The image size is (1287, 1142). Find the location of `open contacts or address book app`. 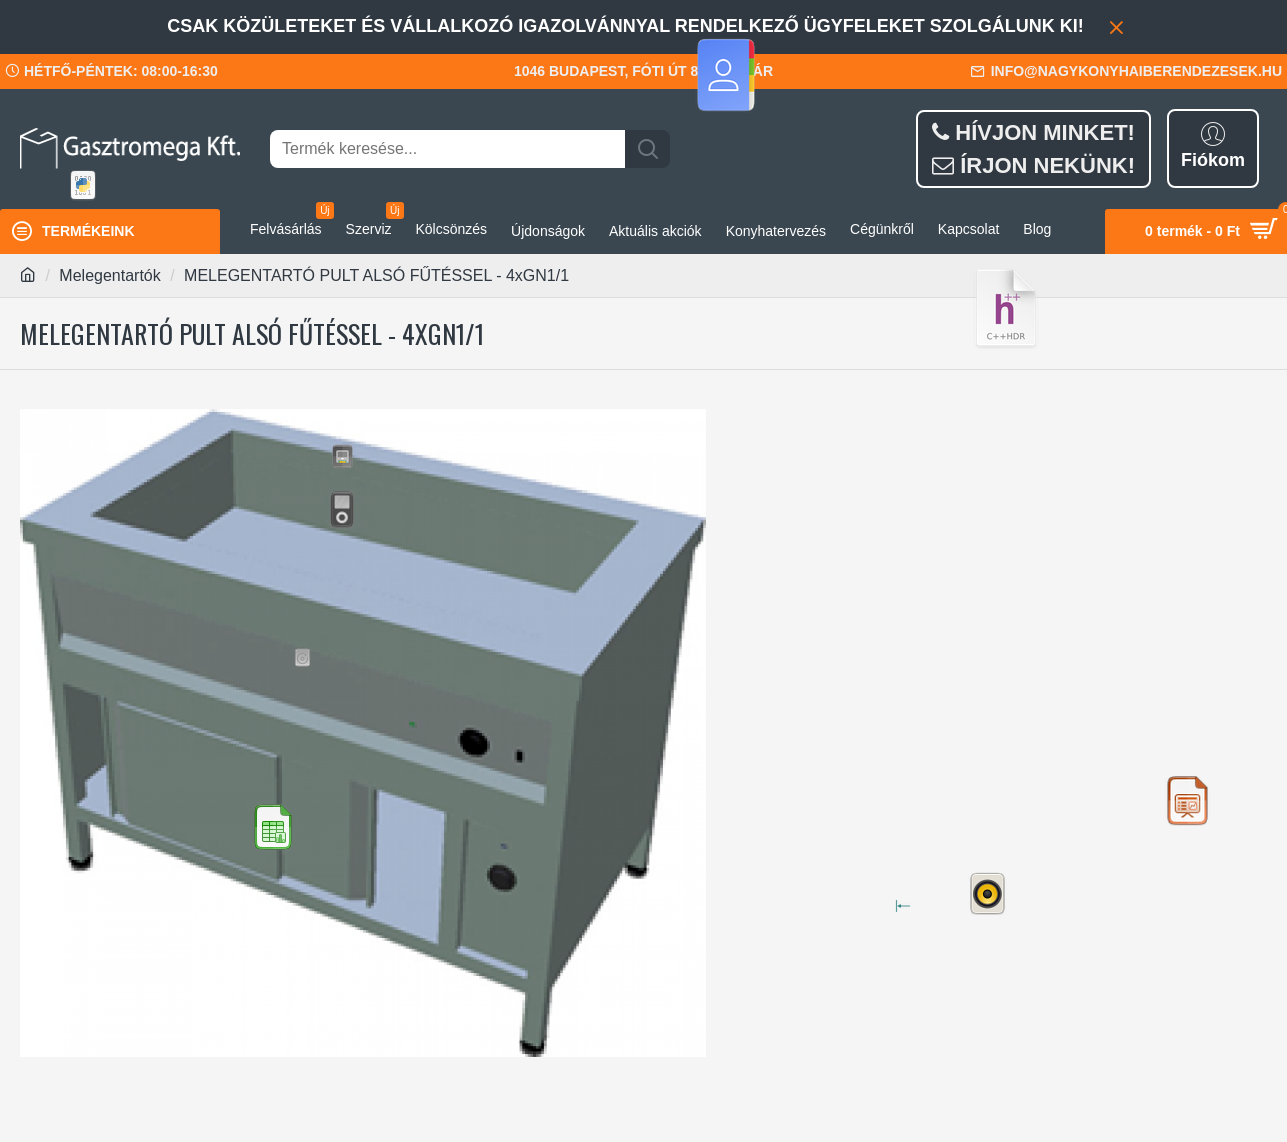

open contacts or address book app is located at coordinates (726, 75).